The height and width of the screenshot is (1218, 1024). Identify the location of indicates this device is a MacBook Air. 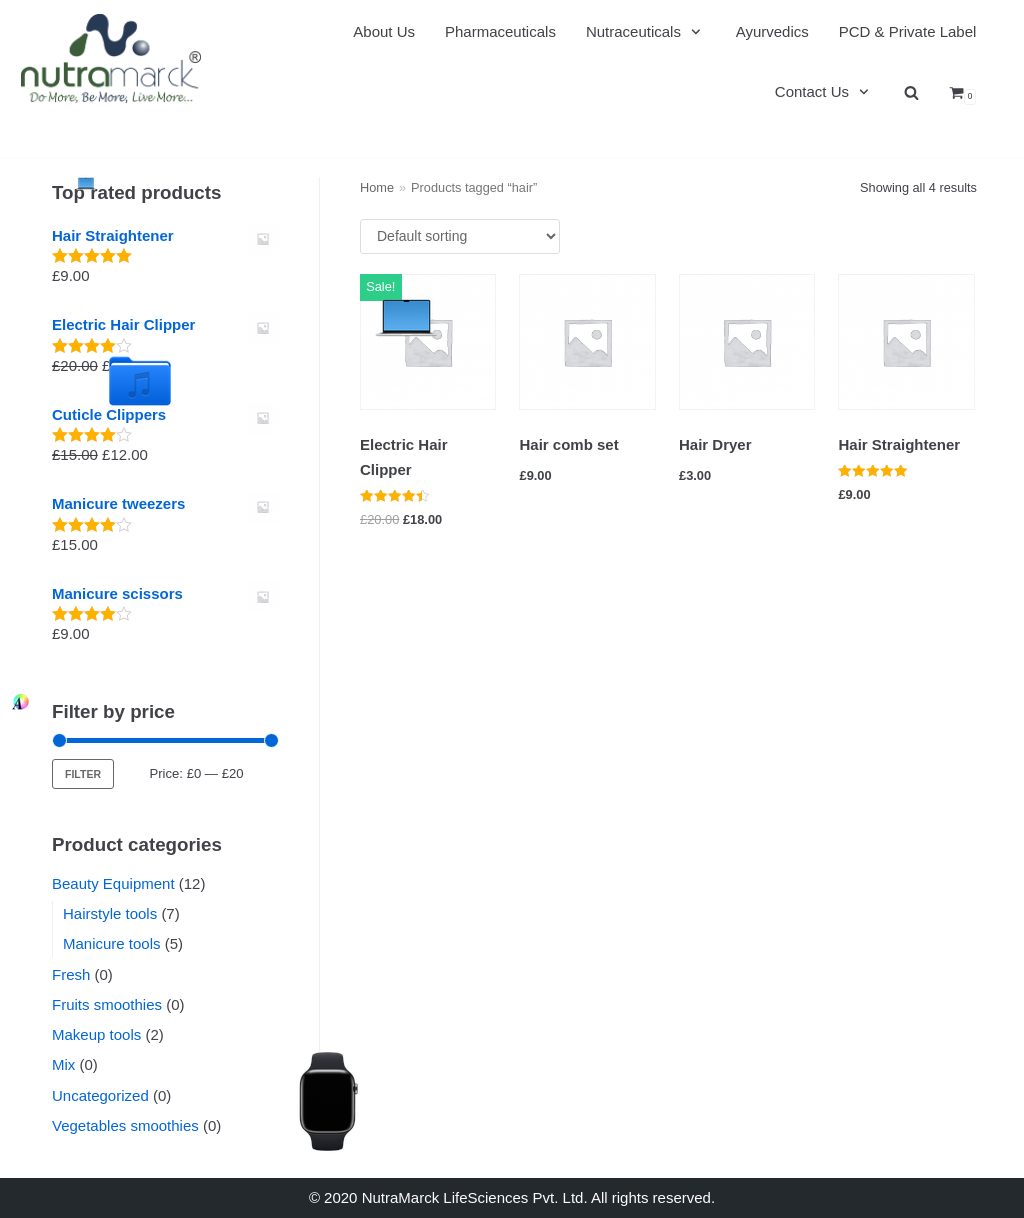
(406, 312).